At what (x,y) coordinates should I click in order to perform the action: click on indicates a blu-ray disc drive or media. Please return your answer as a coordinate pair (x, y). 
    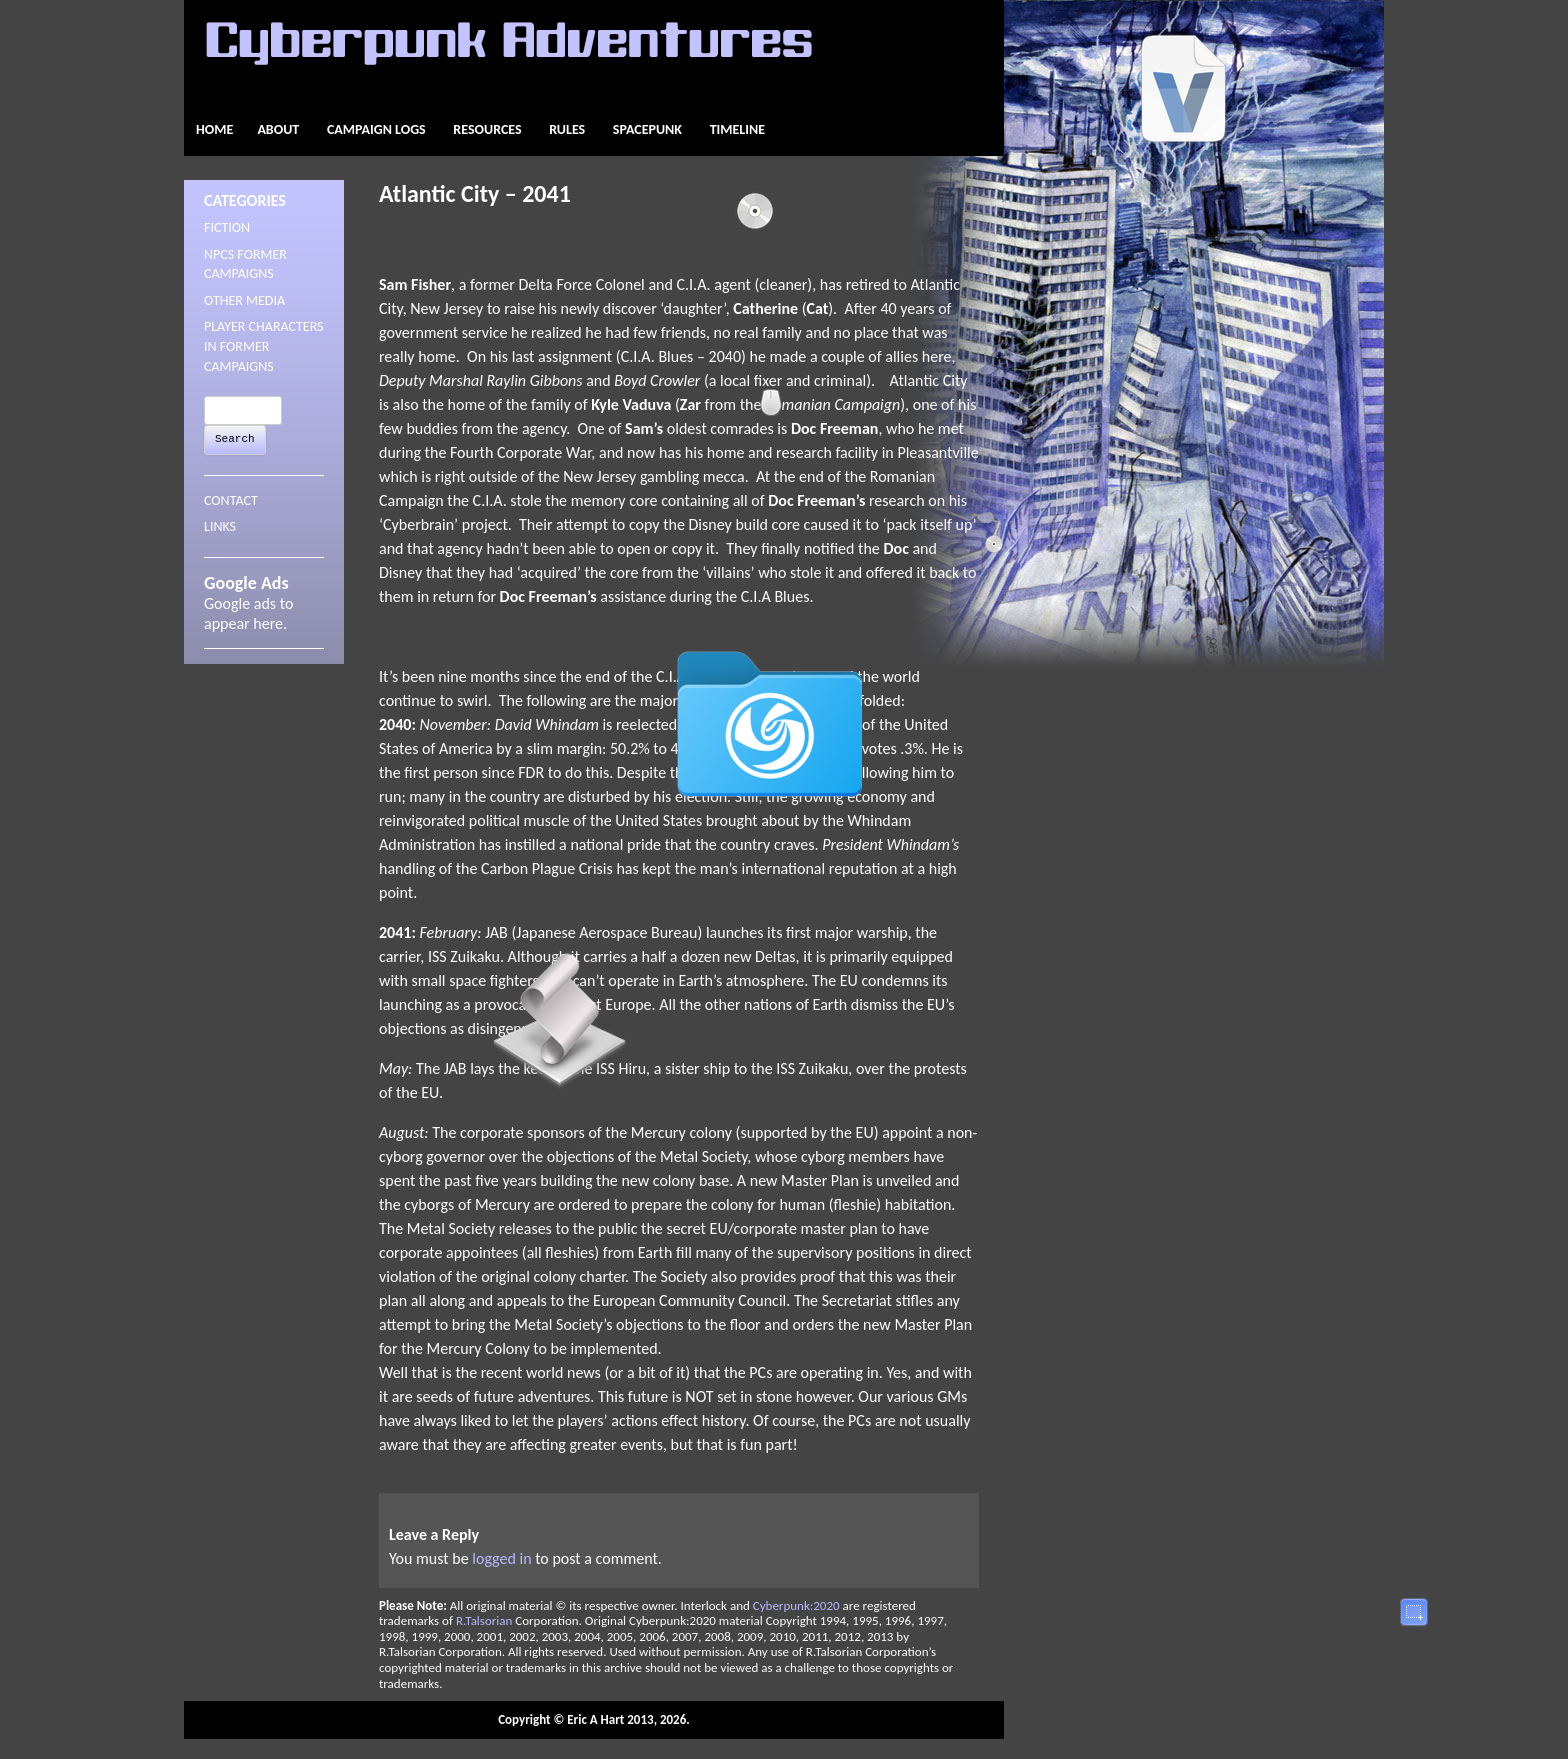
    Looking at the image, I should click on (994, 544).